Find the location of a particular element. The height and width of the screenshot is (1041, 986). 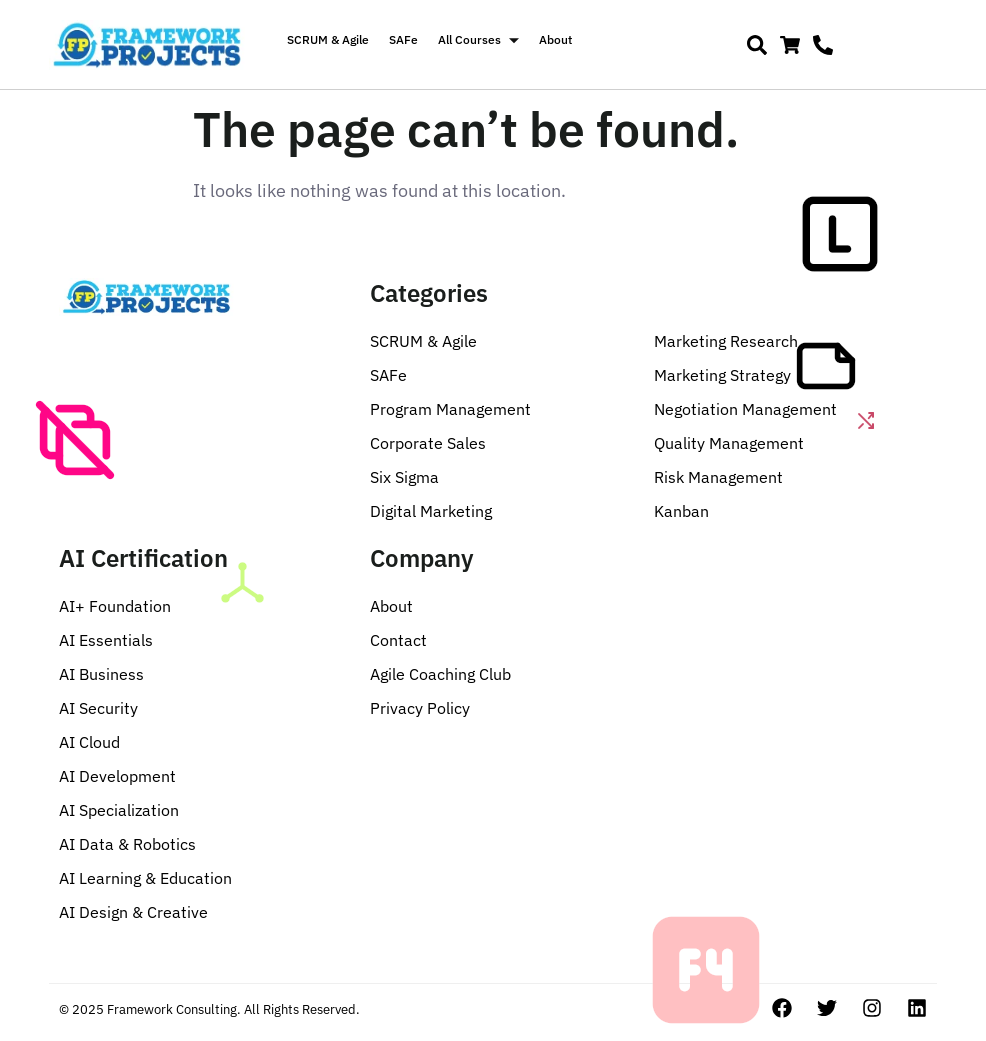

copy function disabled or unavailable is located at coordinates (75, 440).